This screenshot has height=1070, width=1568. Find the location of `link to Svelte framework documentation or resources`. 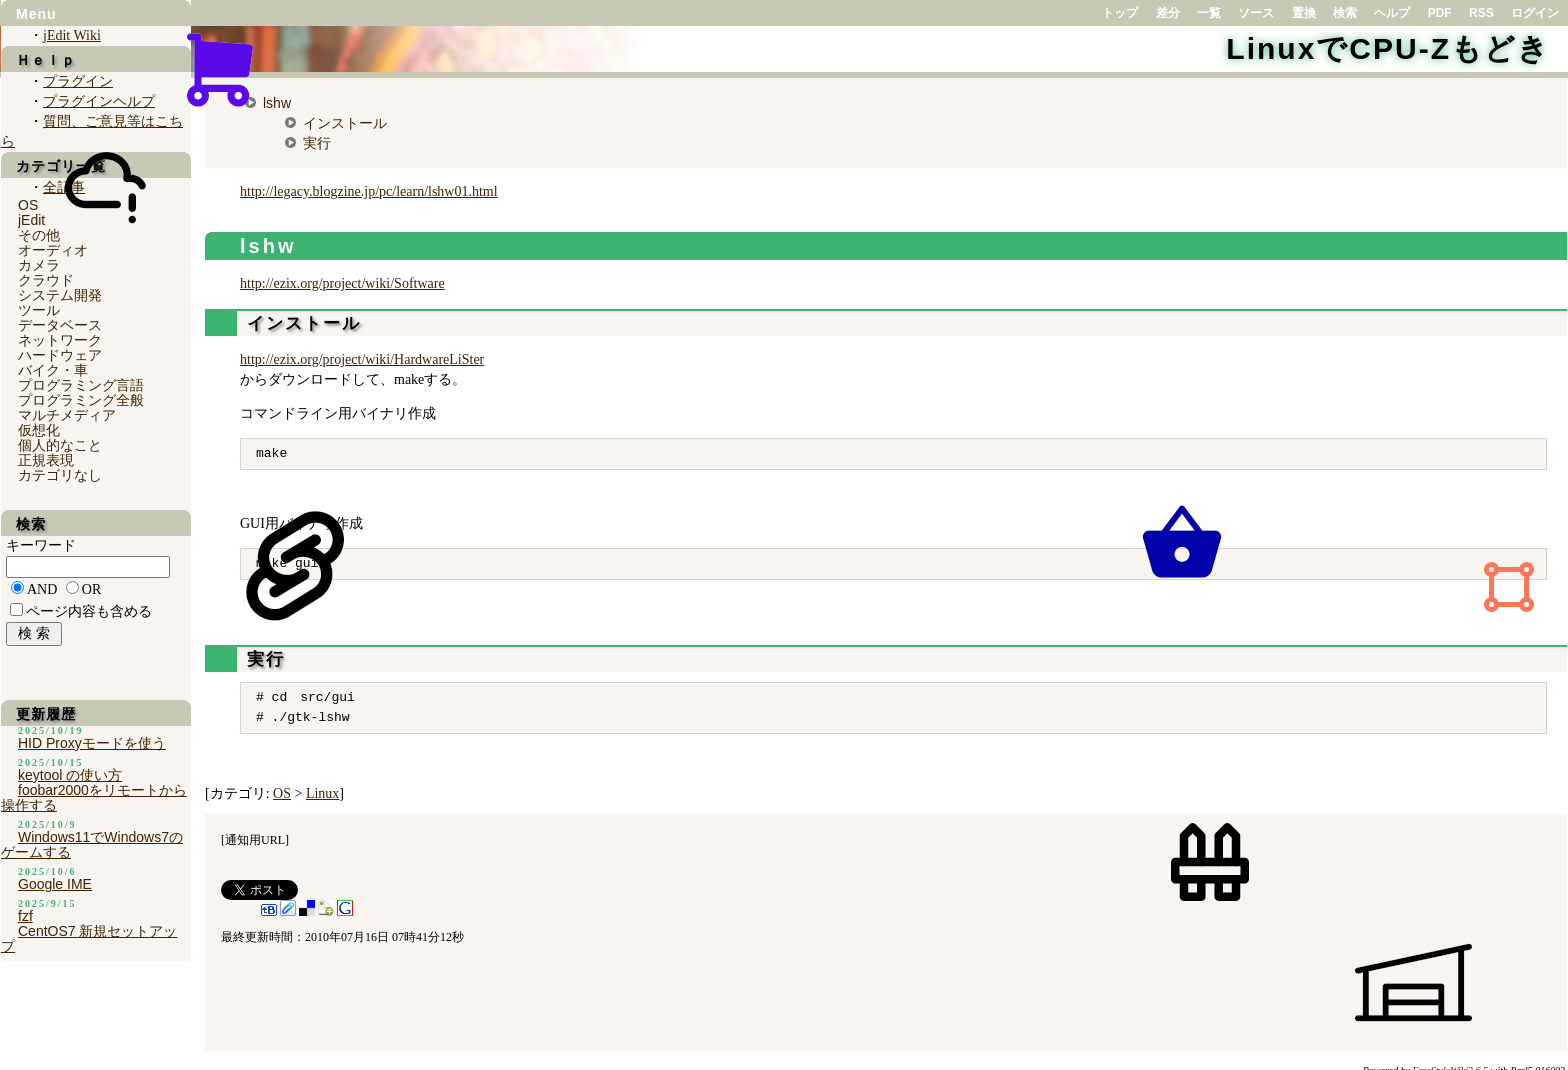

link to Svelte framework documentation or resources is located at coordinates (298, 563).